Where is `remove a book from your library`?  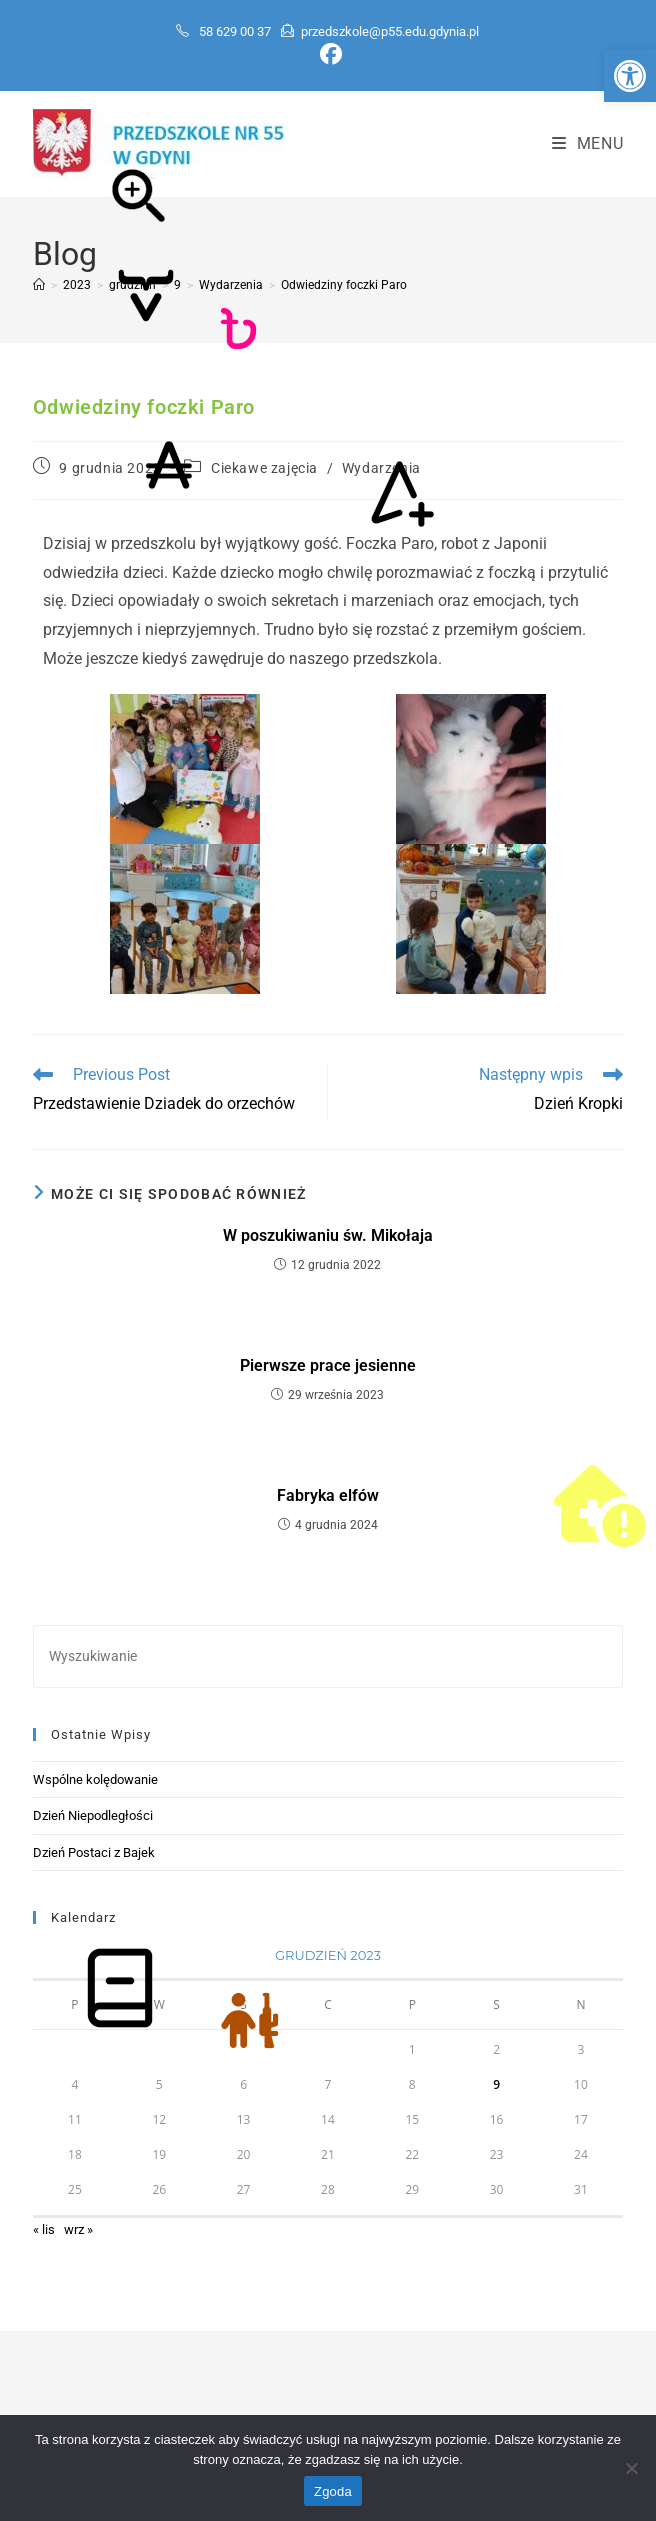
remove a book from your library is located at coordinates (120, 1988).